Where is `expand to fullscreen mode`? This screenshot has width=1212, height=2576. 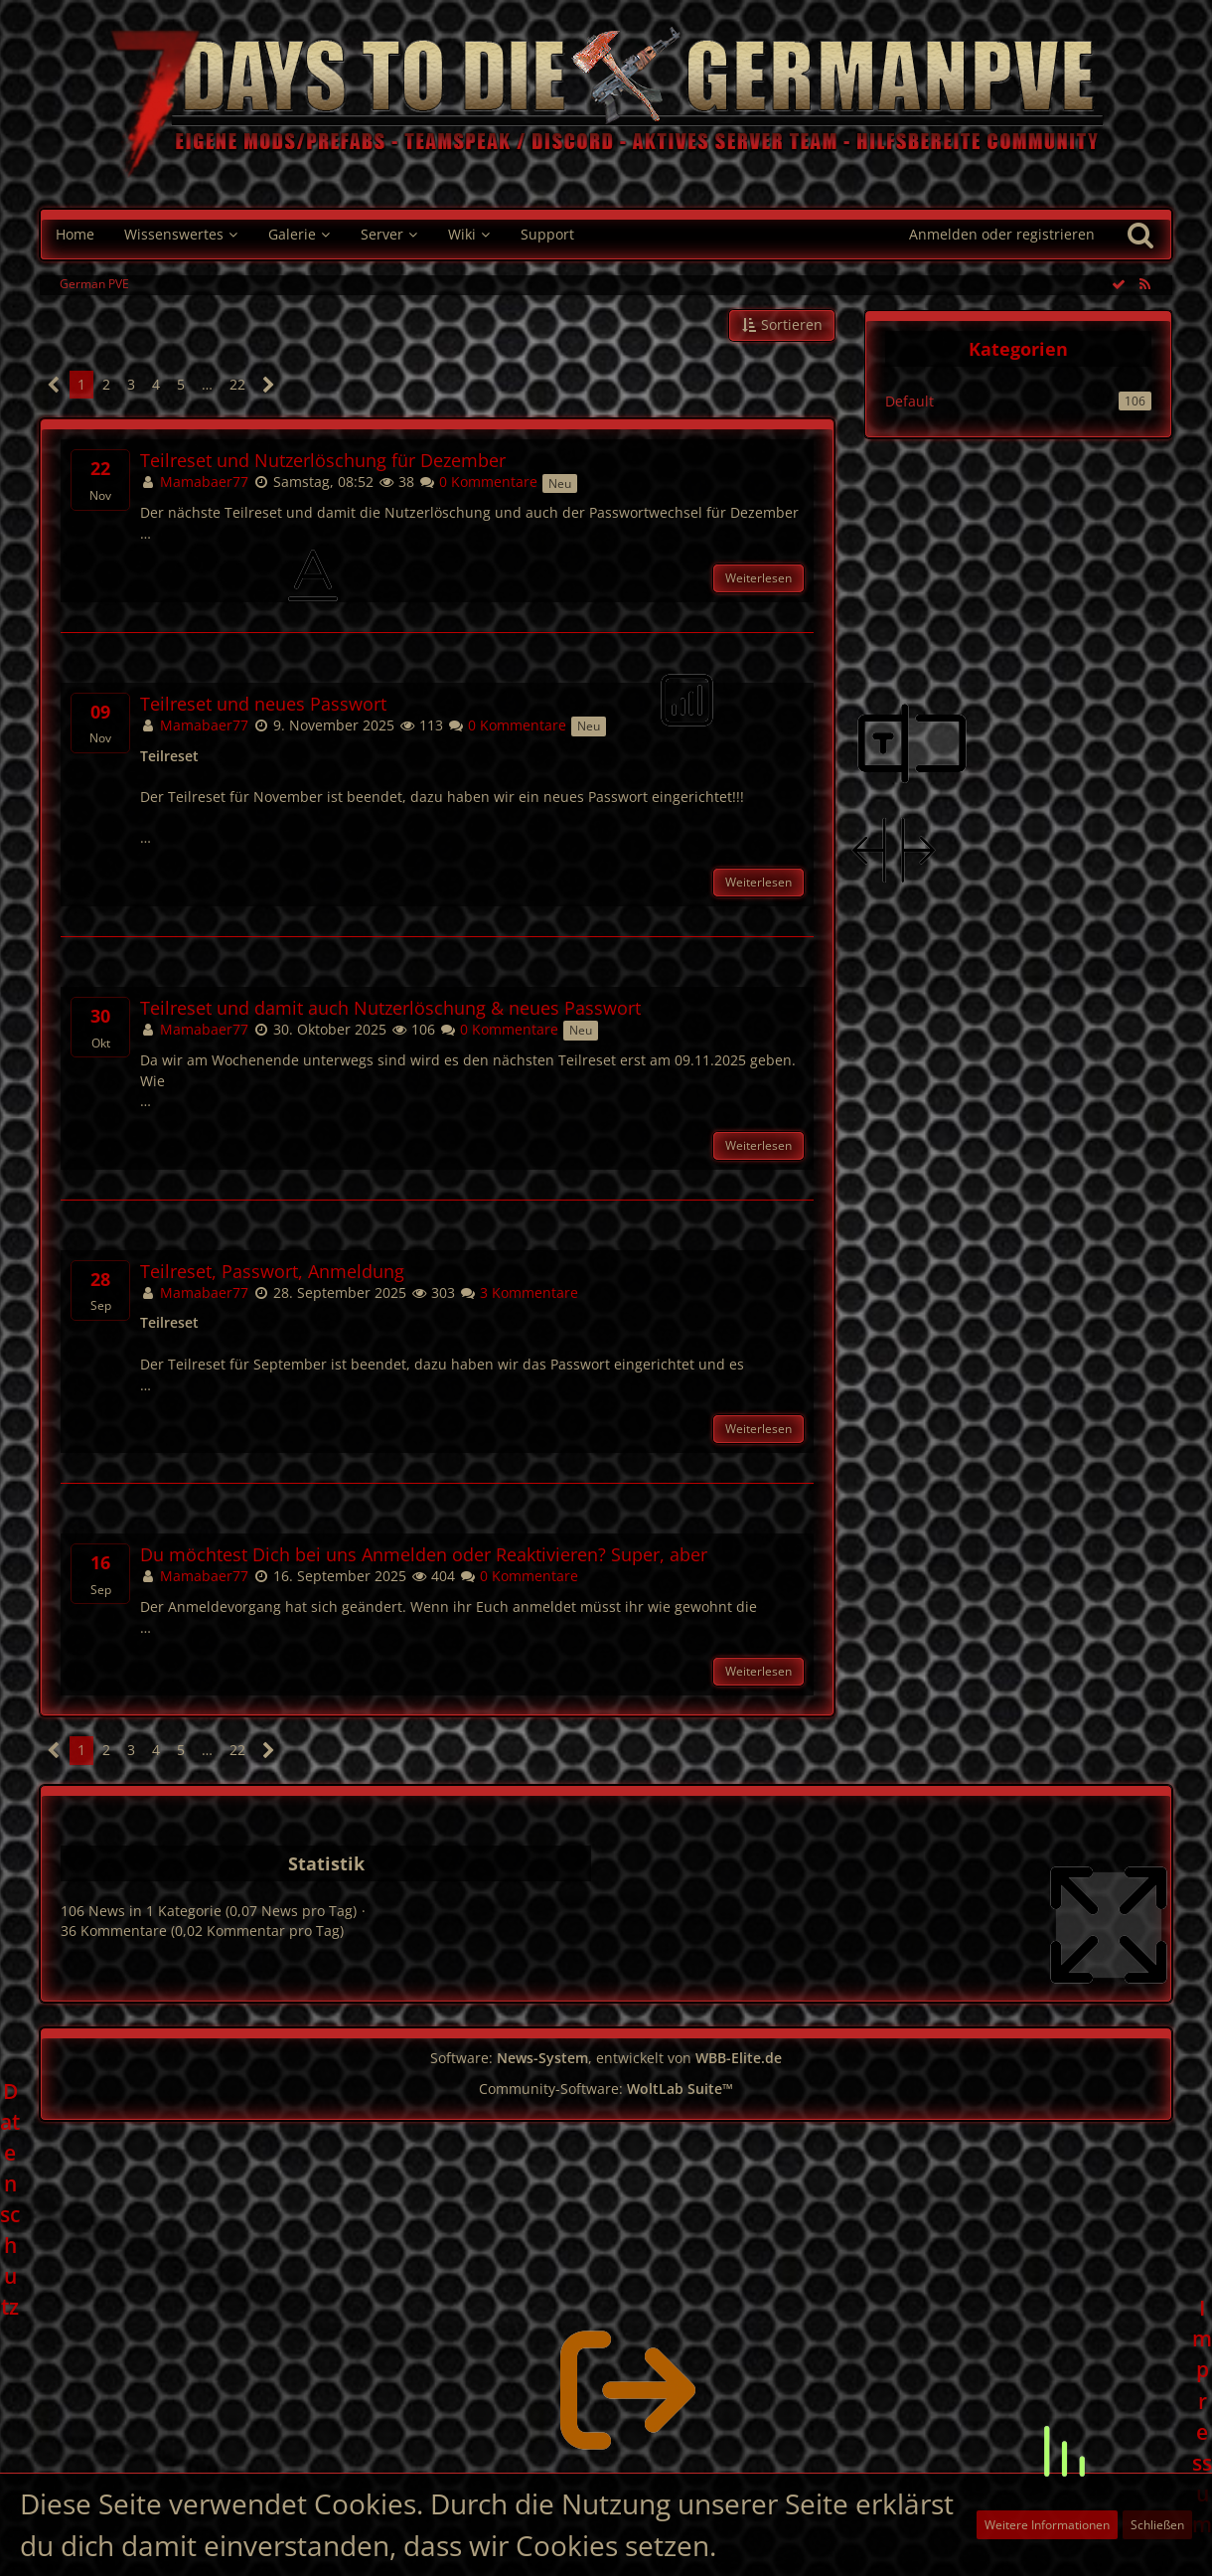 expand to fullscreen mode is located at coordinates (1109, 1925).